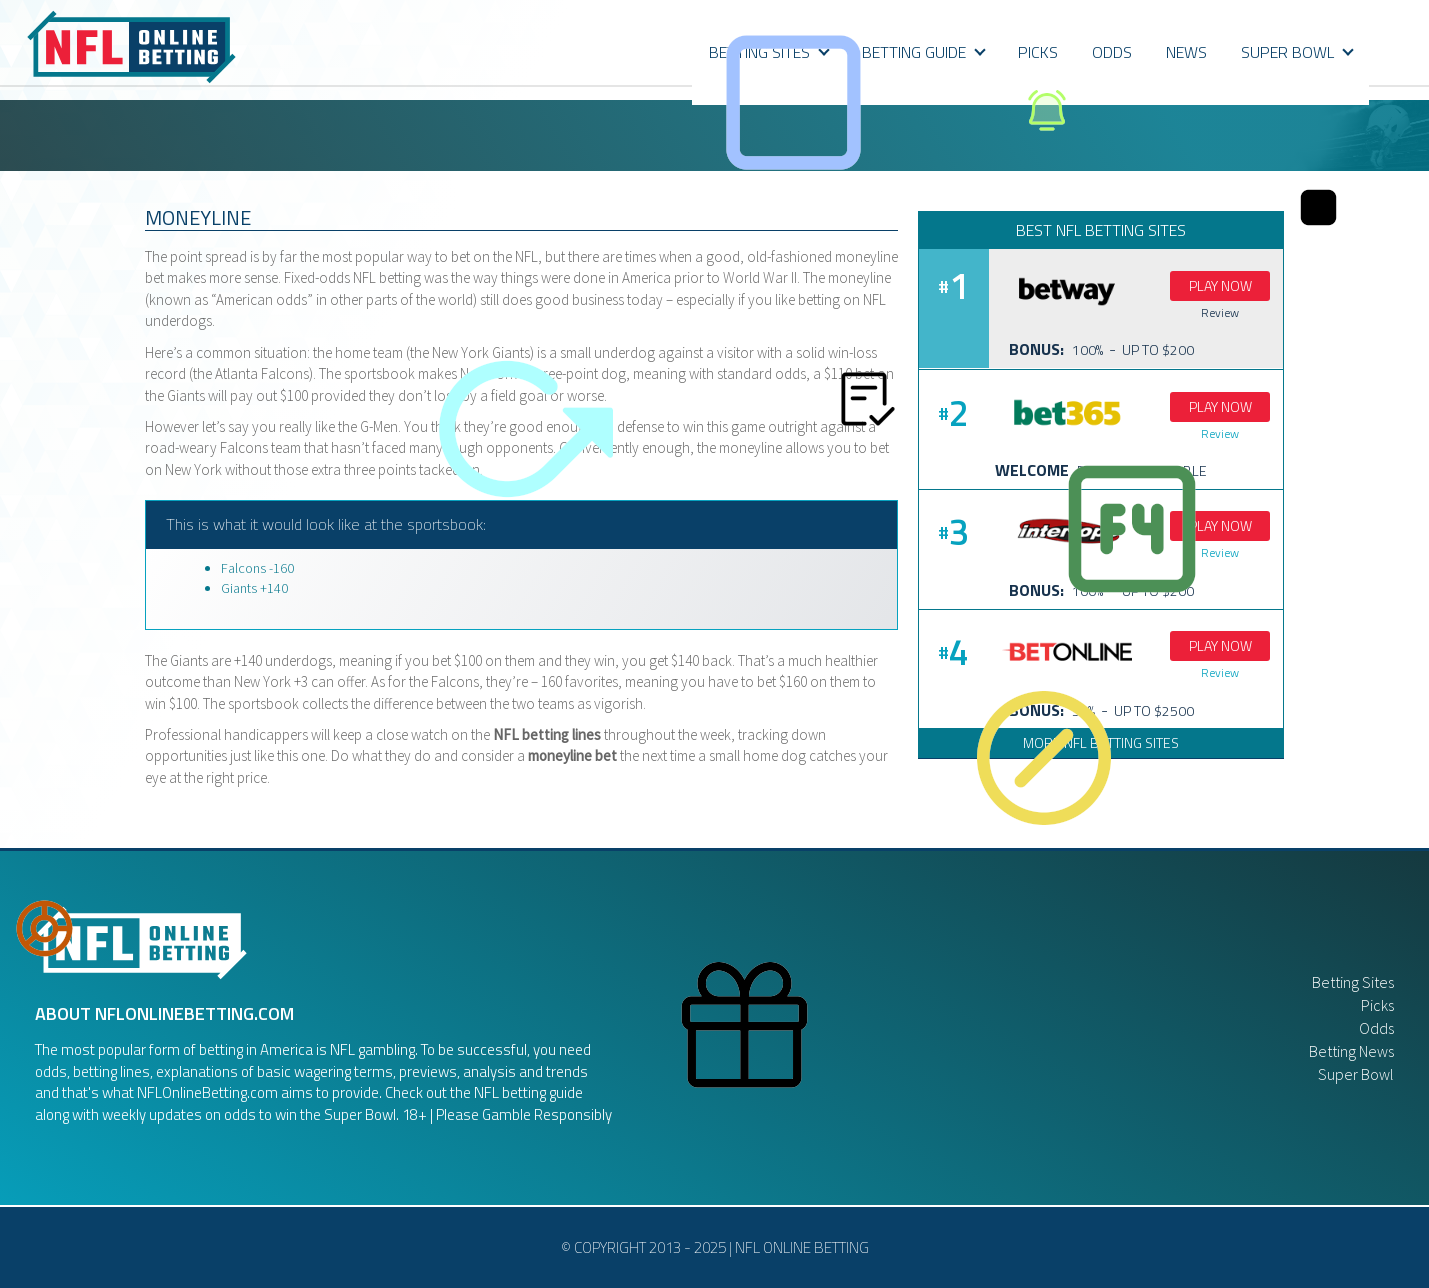 The image size is (1429, 1288). Describe the element at coordinates (1132, 529) in the screenshot. I see `press F4 keyboard shortcut` at that location.